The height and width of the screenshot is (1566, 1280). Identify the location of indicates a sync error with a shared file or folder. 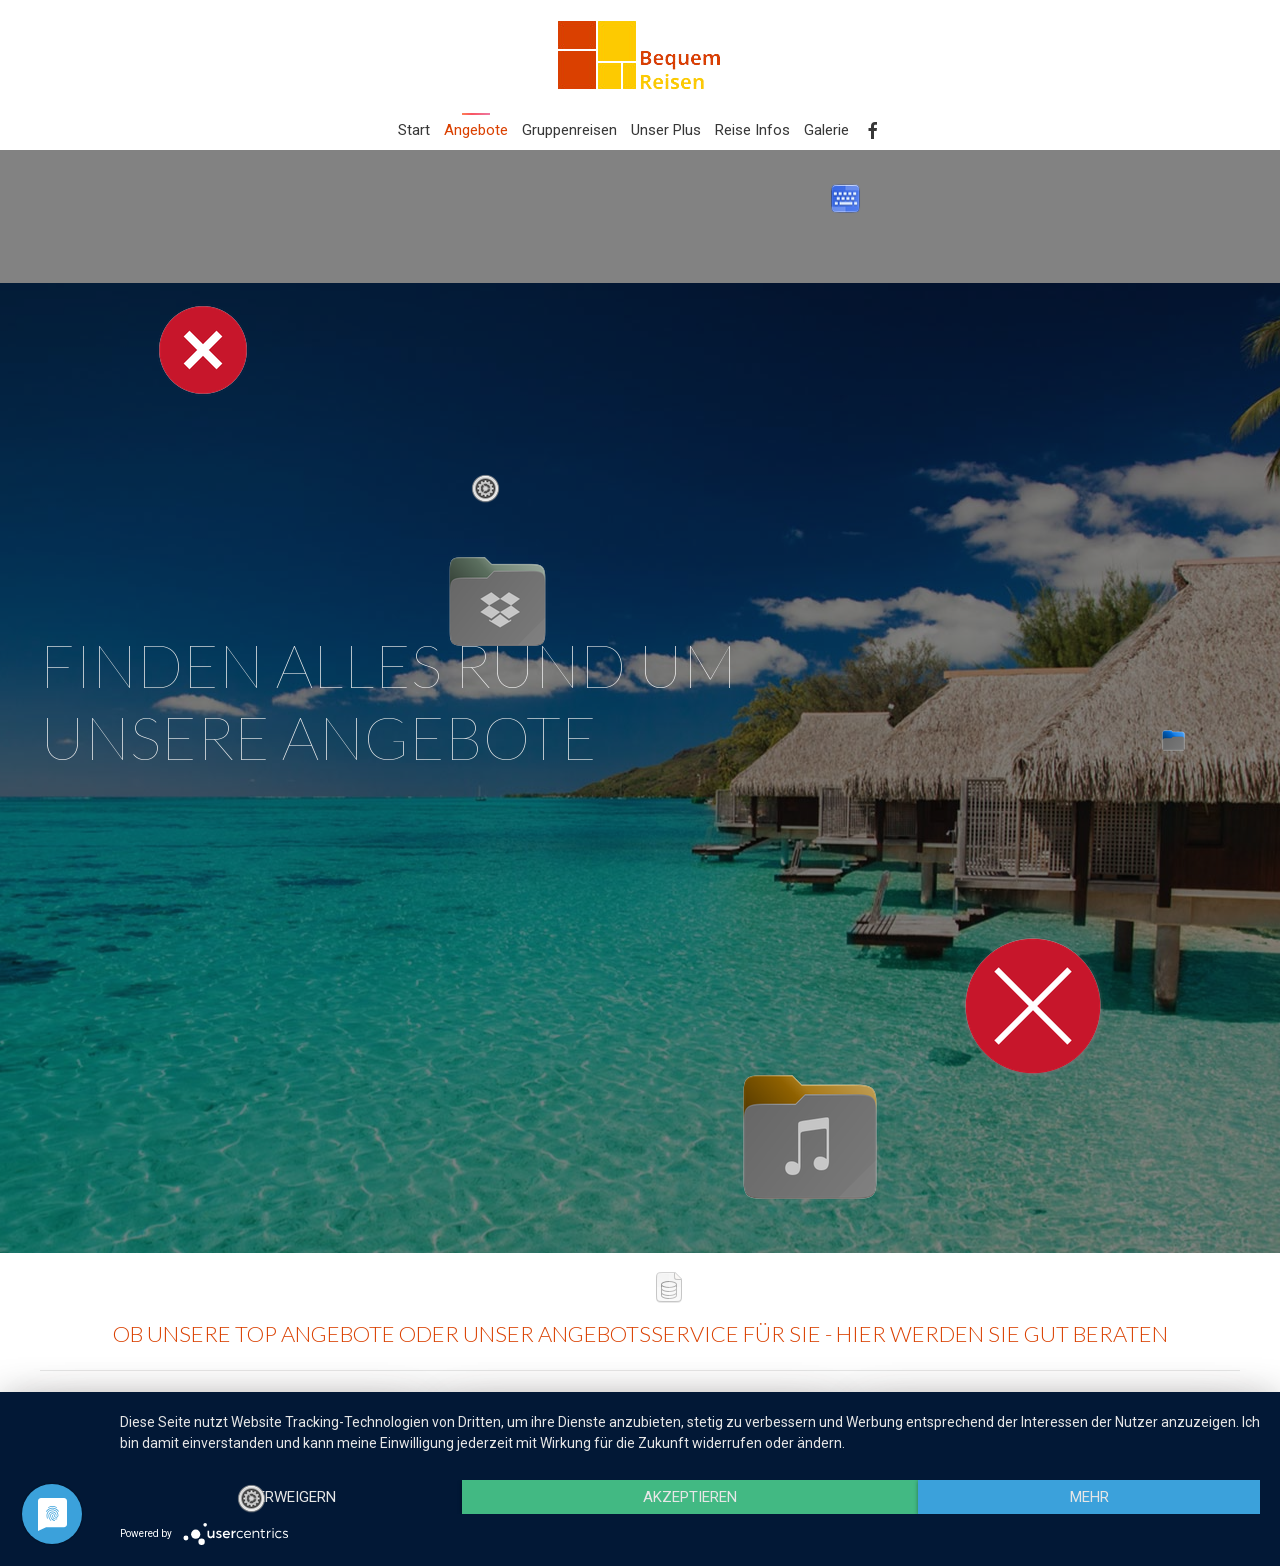
(1033, 1006).